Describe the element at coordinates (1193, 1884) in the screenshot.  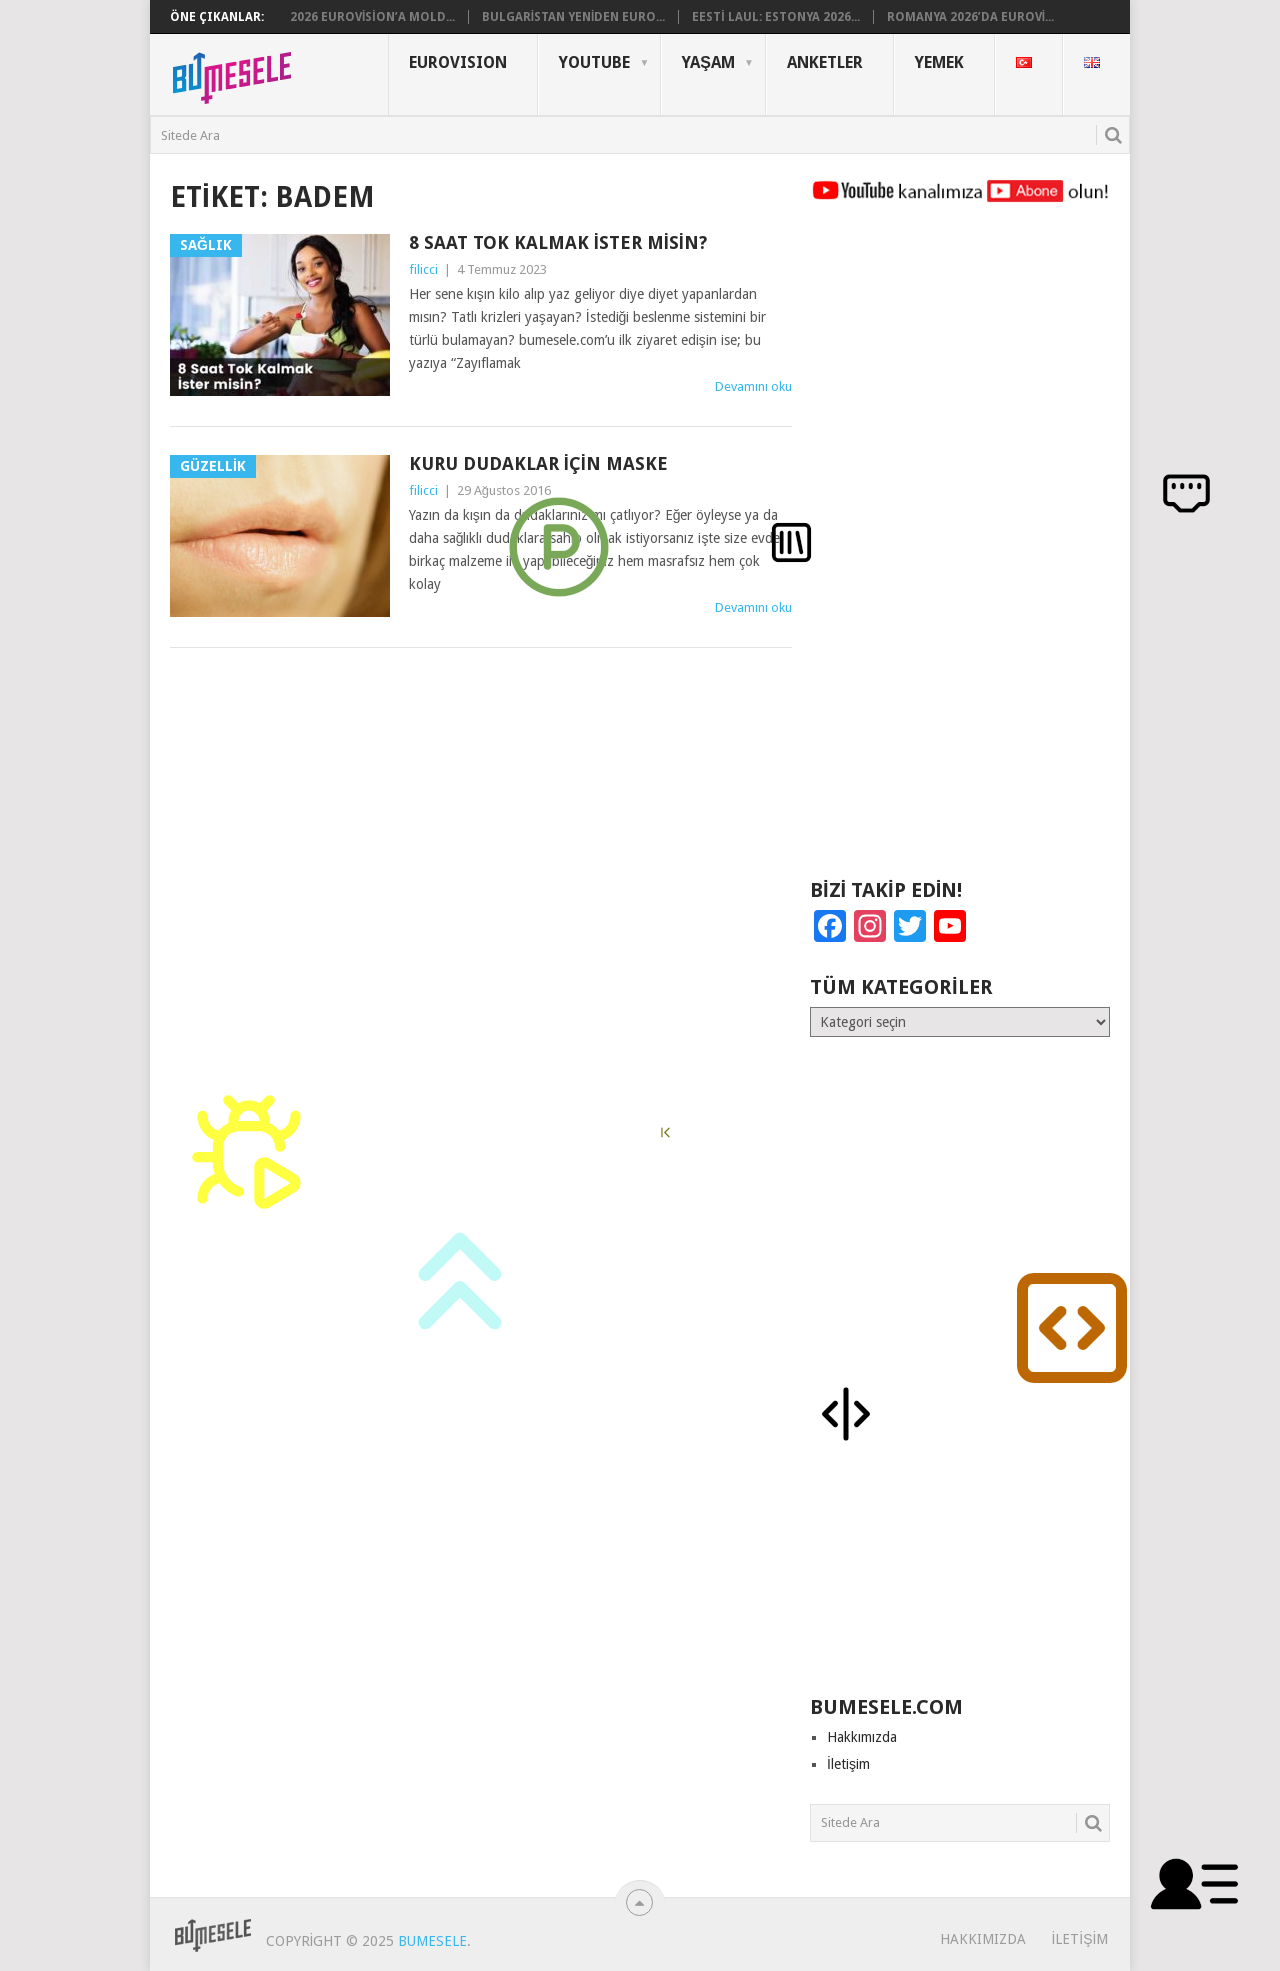
I see `view user directory or contact list` at that location.